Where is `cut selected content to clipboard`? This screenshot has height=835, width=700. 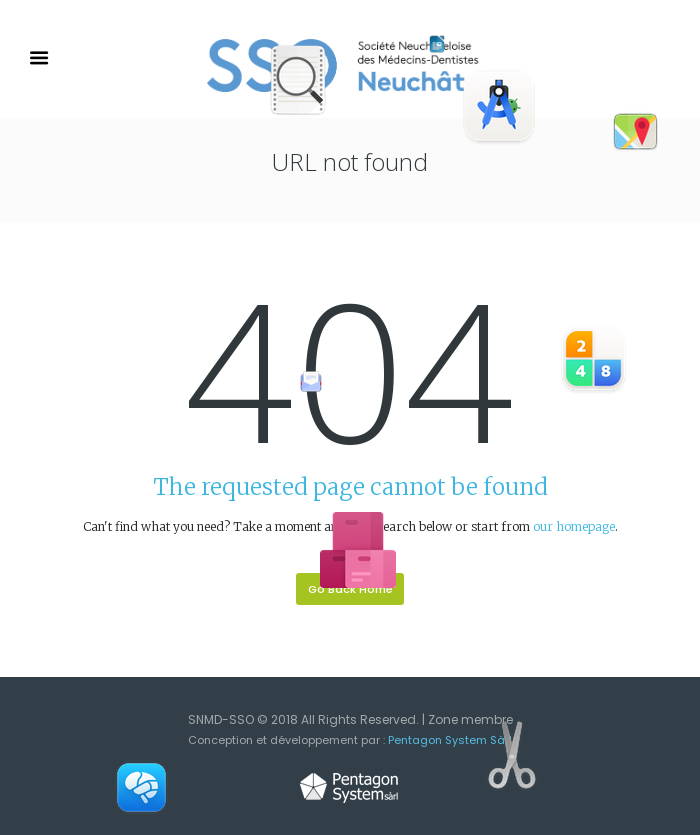
cut selected content to clipboard is located at coordinates (512, 755).